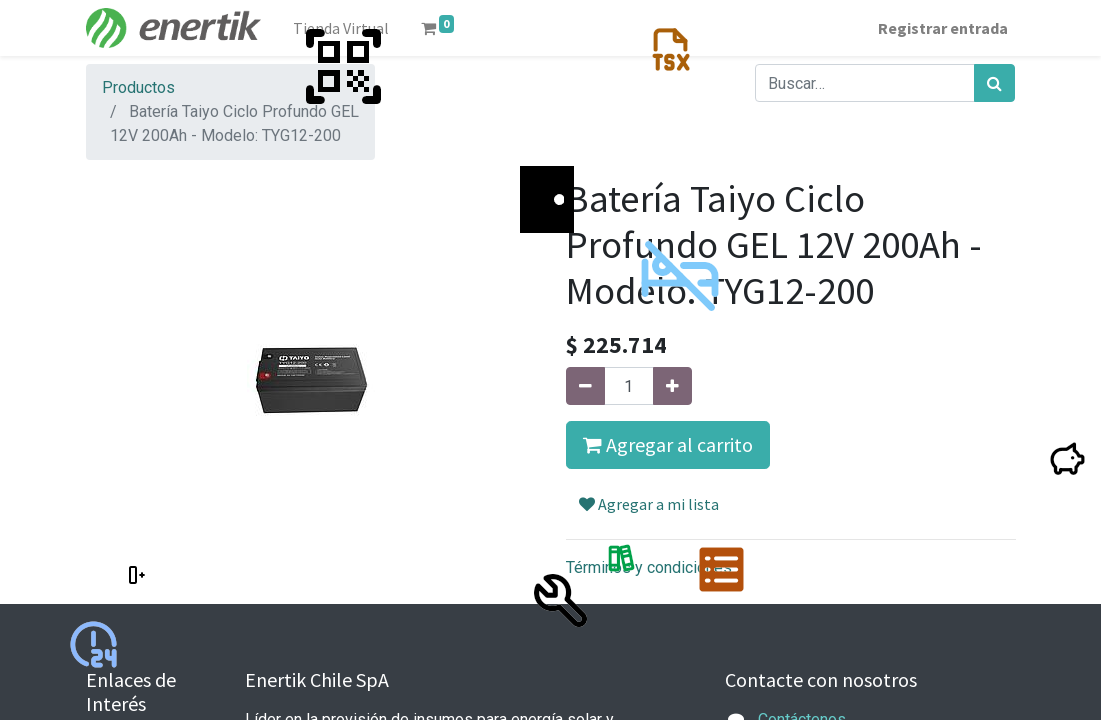 This screenshot has height=720, width=1101. I want to click on indicates a TypeScript React (.tsx) file, so click(670, 49).